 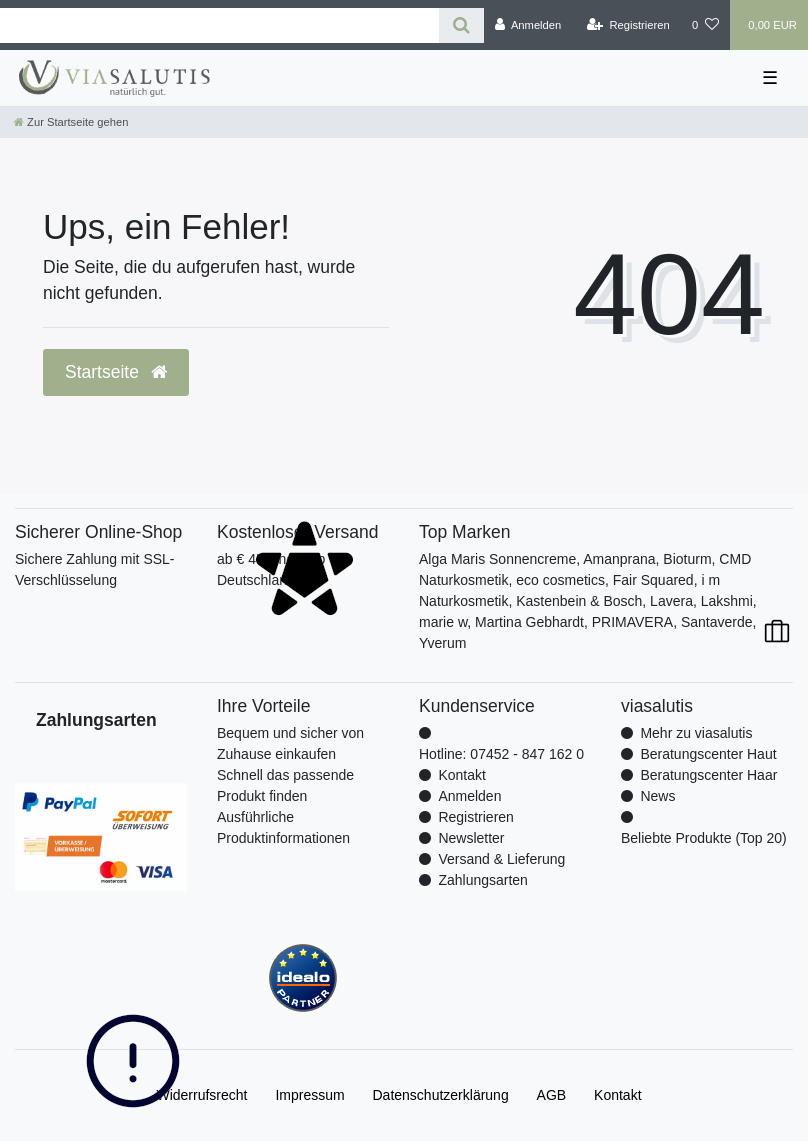 What do you see at coordinates (777, 632) in the screenshot?
I see `access travel or trip planning features` at bounding box center [777, 632].